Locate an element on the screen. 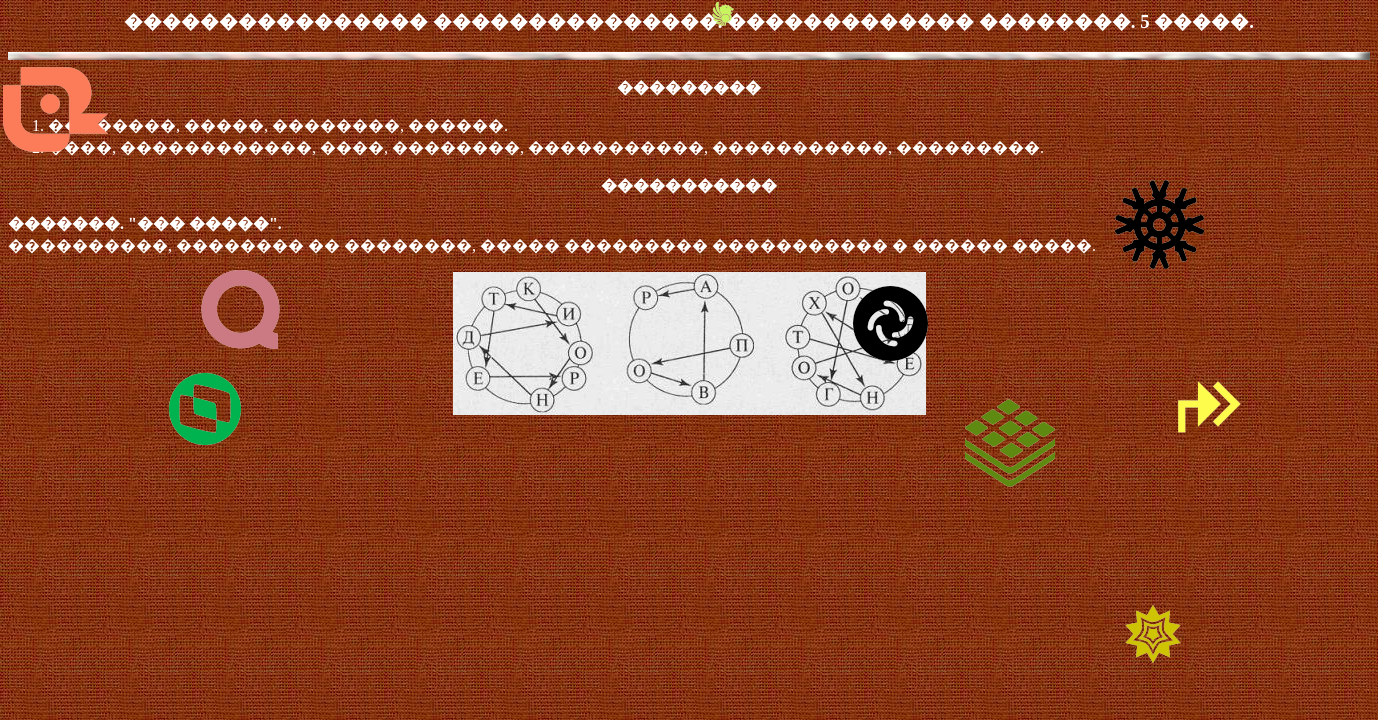  open the Quizlet app is located at coordinates (240, 309).